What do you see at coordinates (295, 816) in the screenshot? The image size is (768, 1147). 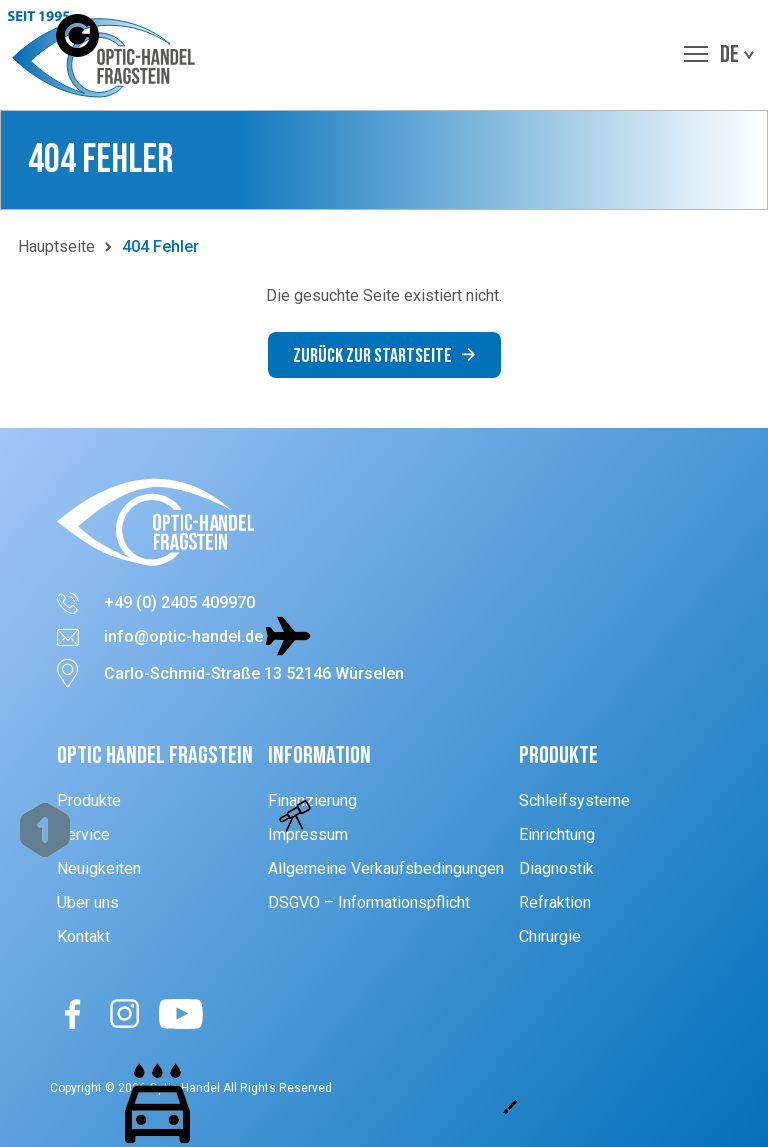 I see `explore or discover new content` at bounding box center [295, 816].